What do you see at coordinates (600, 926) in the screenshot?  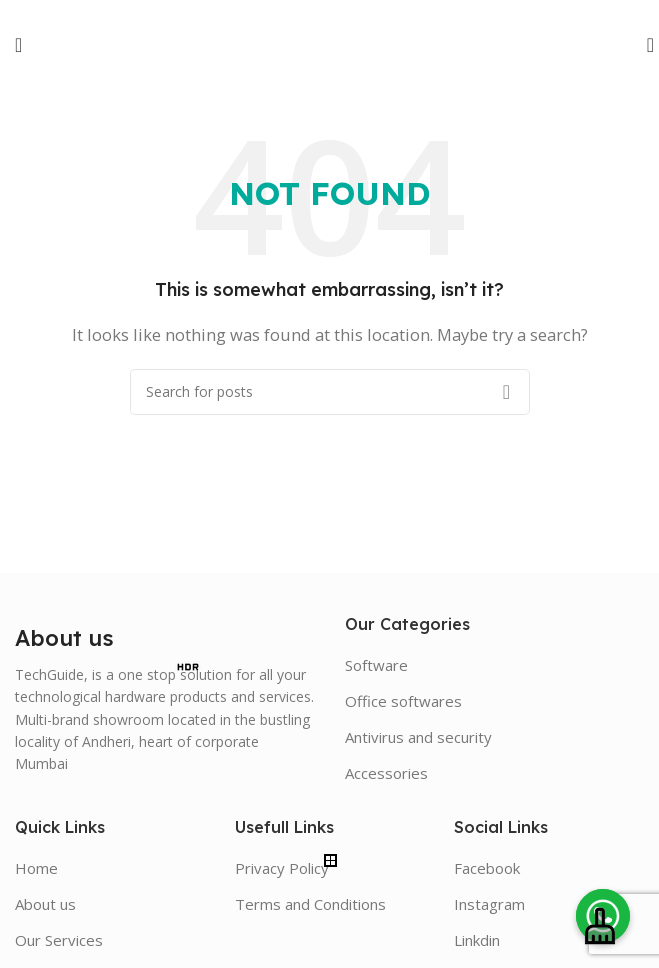 I see `access cleaning or housekeeping services` at bounding box center [600, 926].